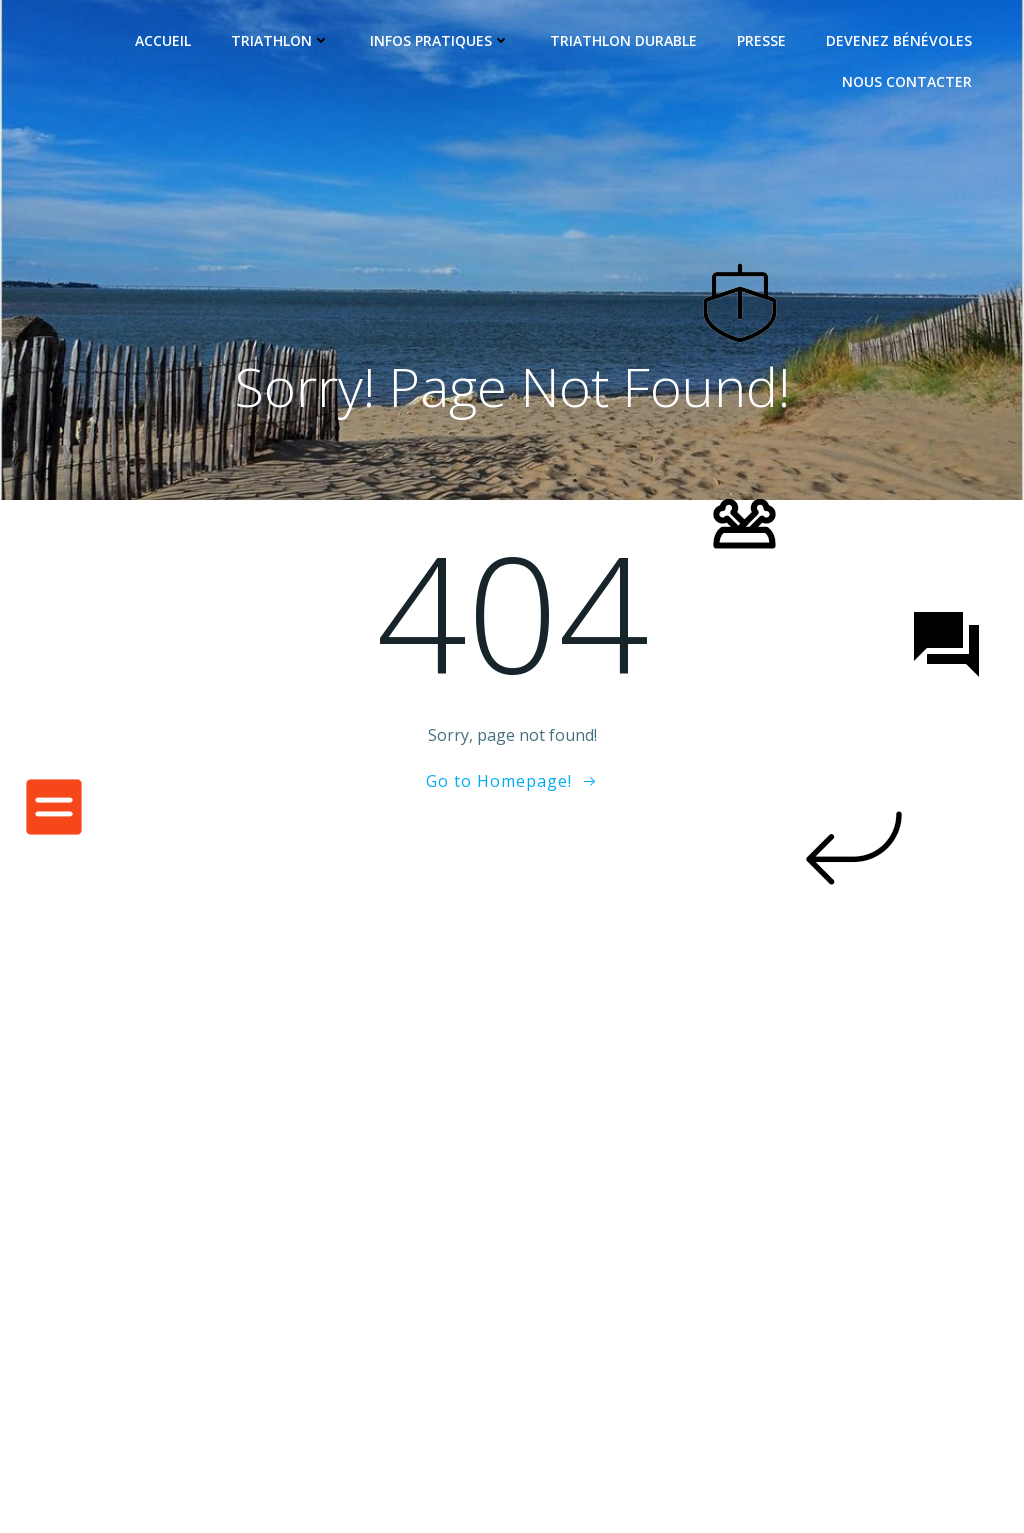 The image size is (1024, 1533). I want to click on access pet feeding schedule, so click(744, 520).